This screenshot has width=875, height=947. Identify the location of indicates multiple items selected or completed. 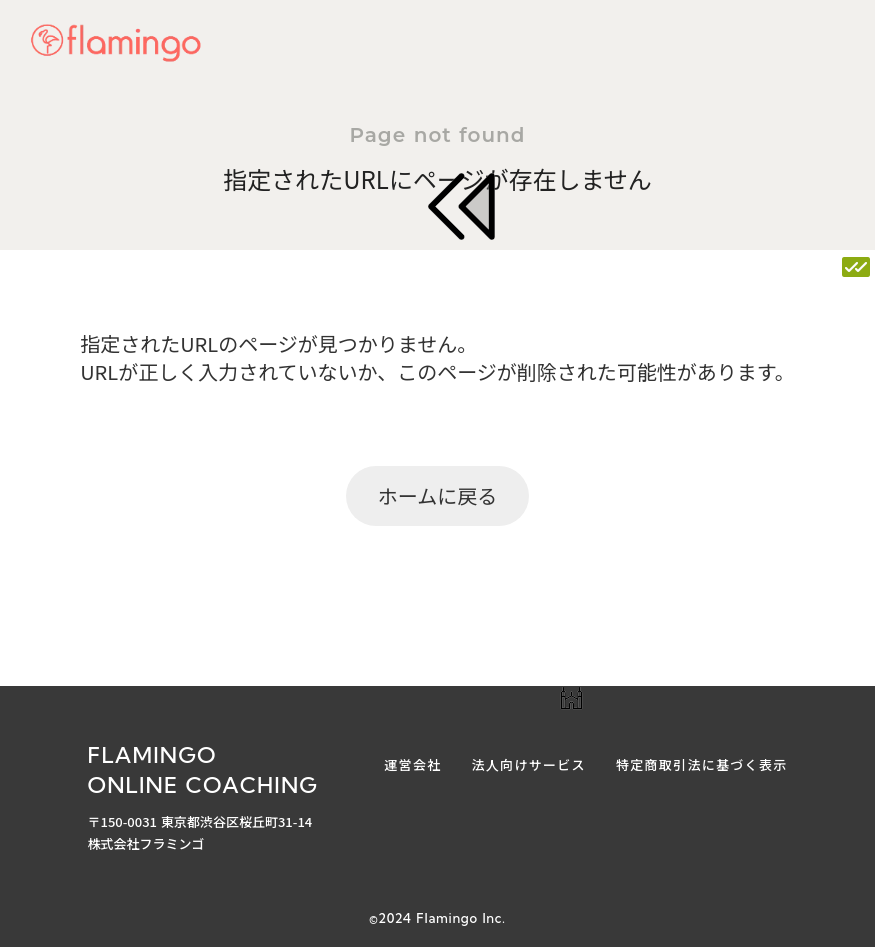
(856, 267).